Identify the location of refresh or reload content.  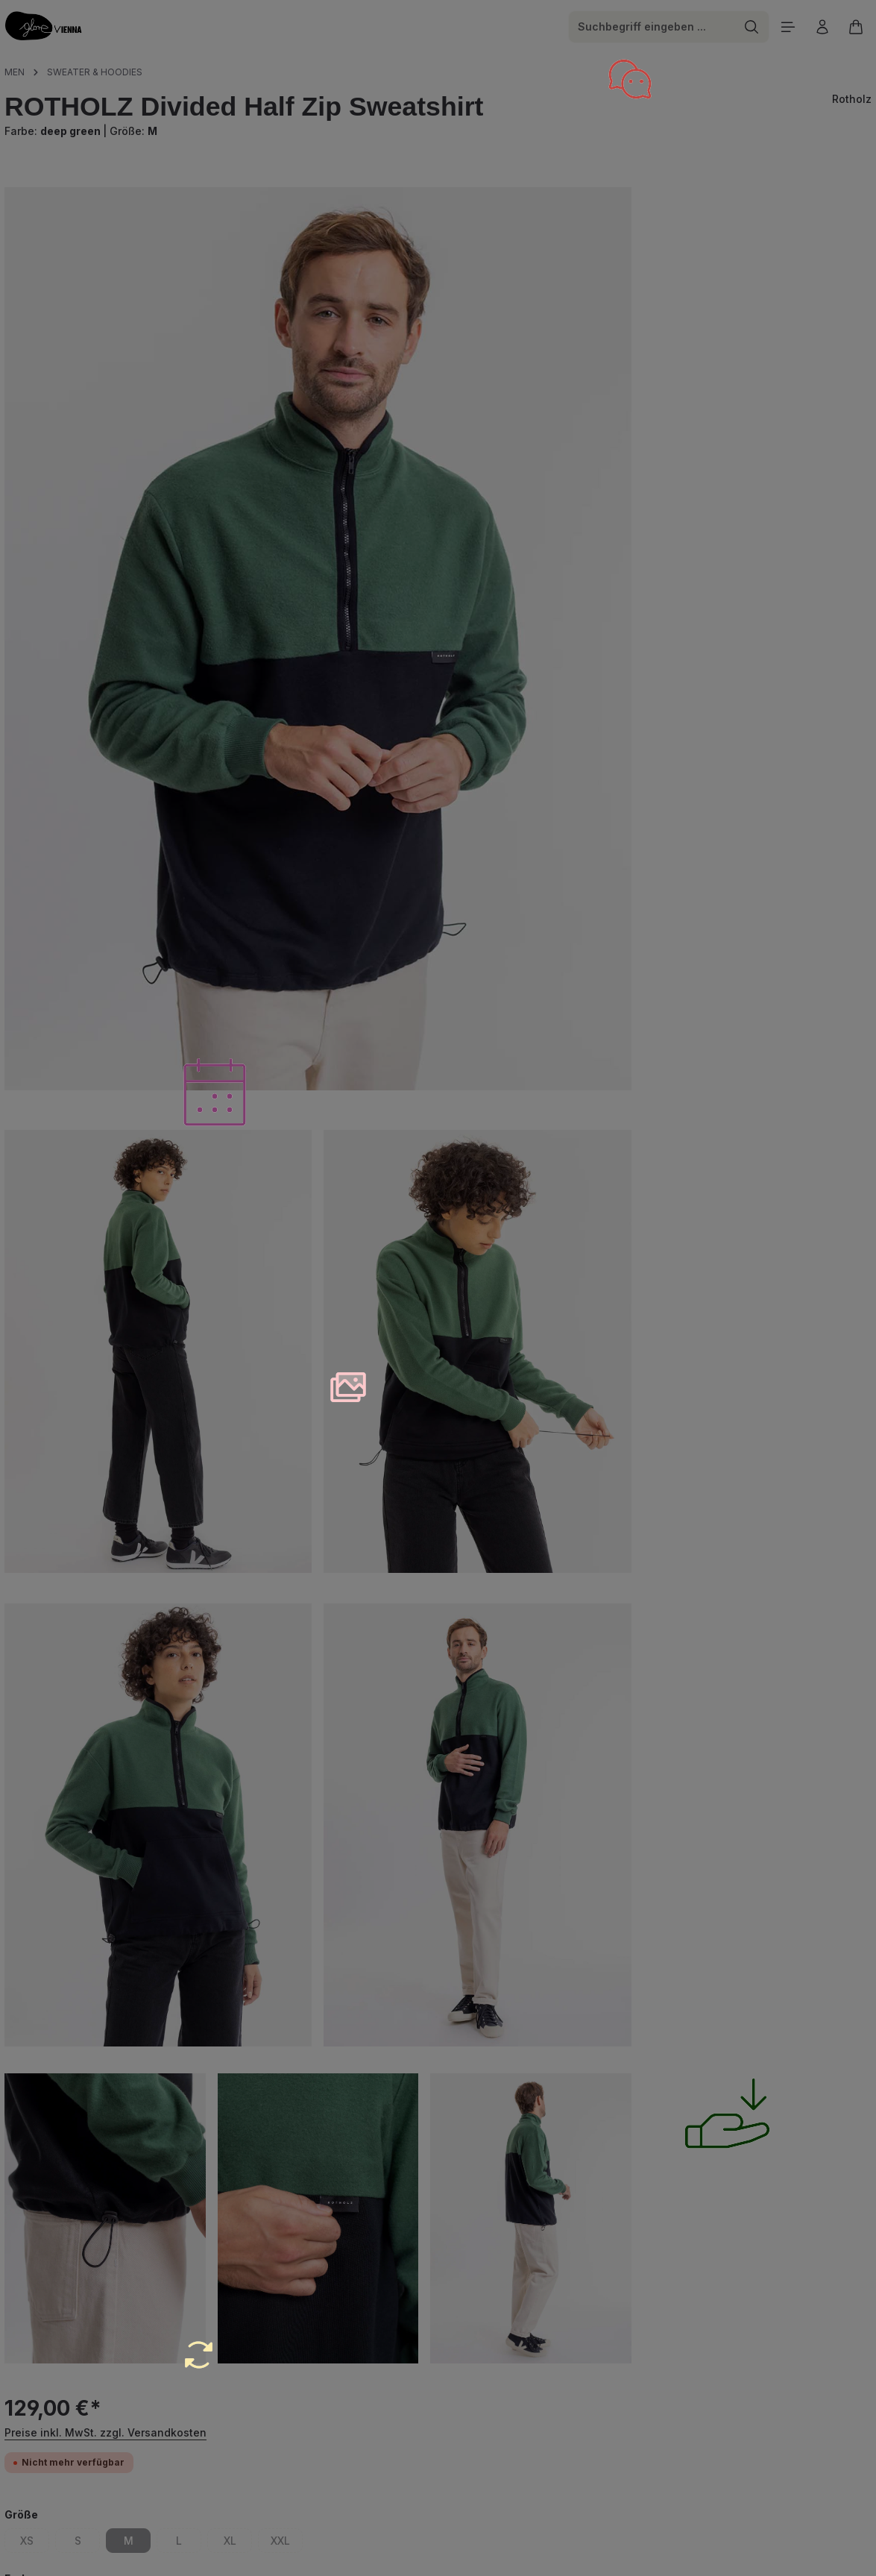
(198, 2354).